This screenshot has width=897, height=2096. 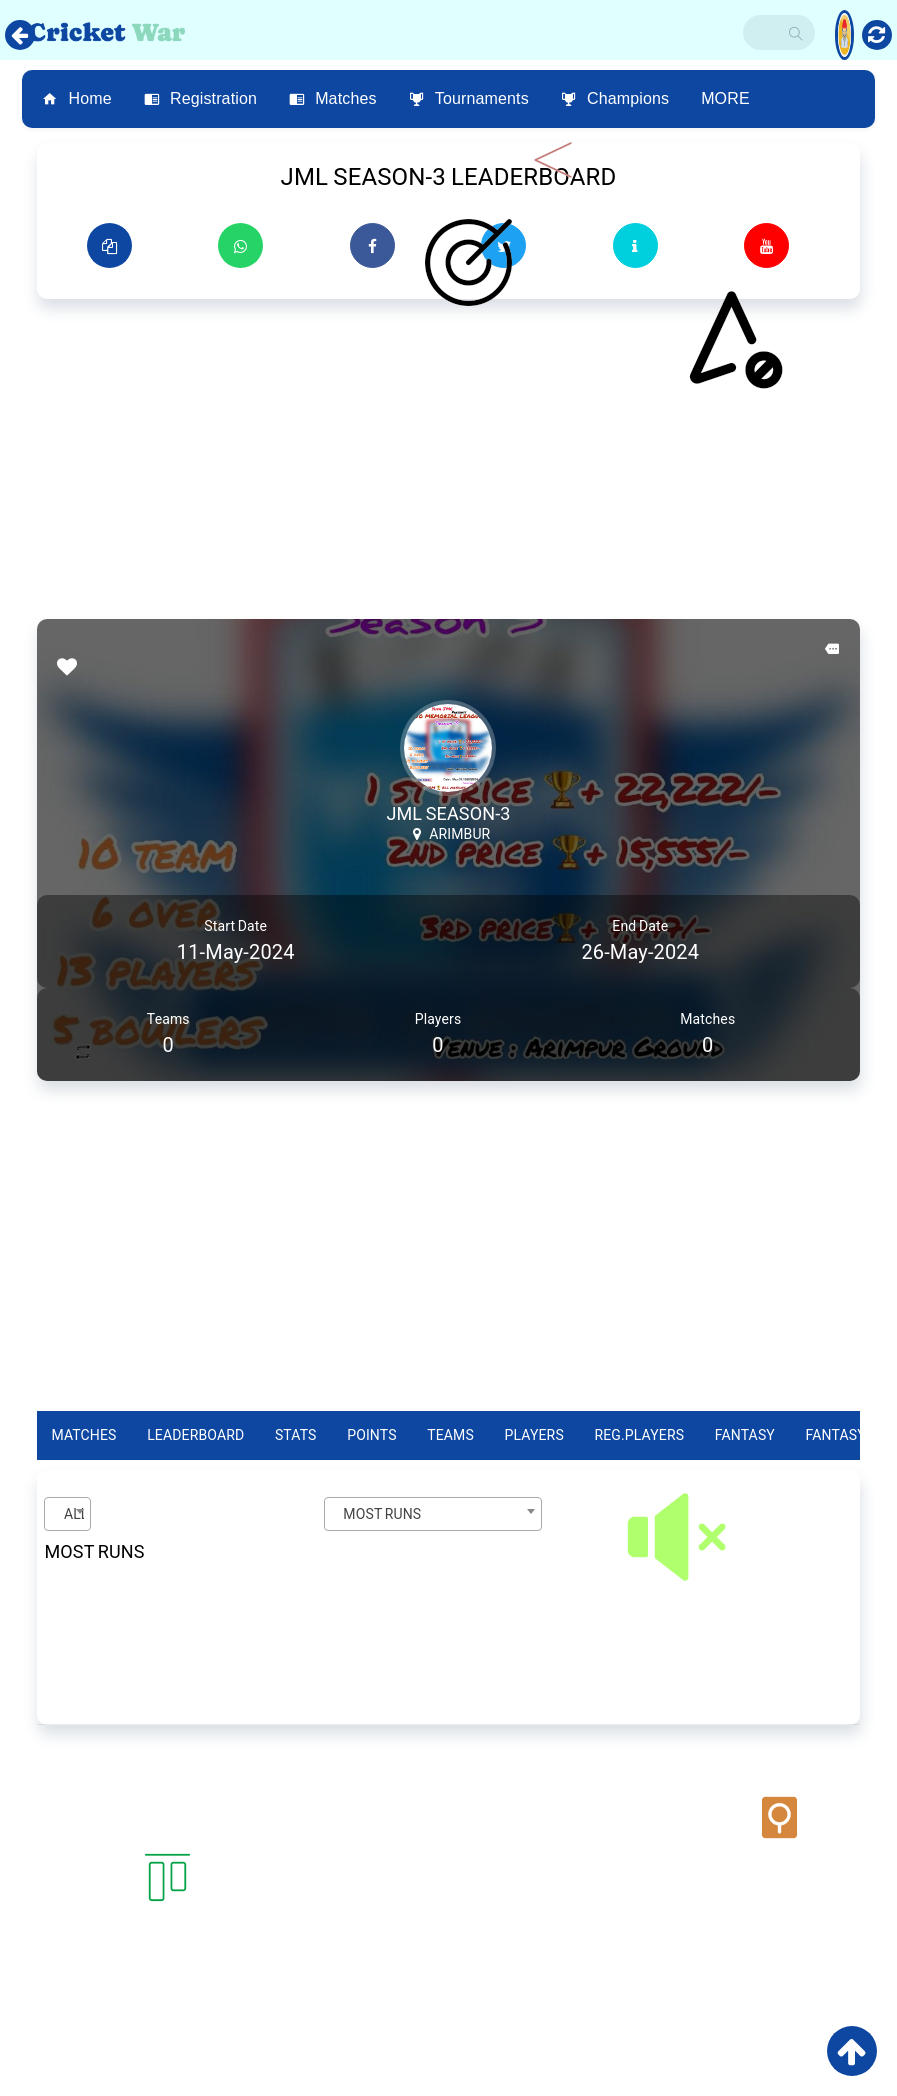 I want to click on set a goal or target, so click(x=468, y=262).